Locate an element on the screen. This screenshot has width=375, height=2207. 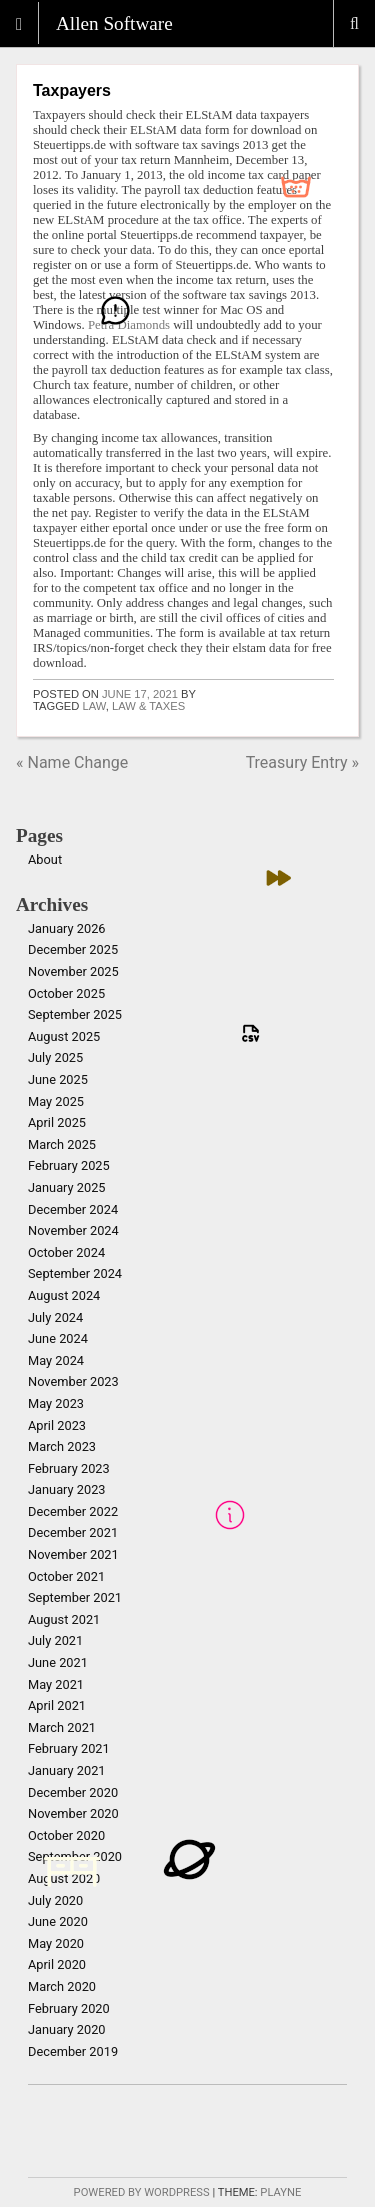
view more information or details is located at coordinates (230, 1515).